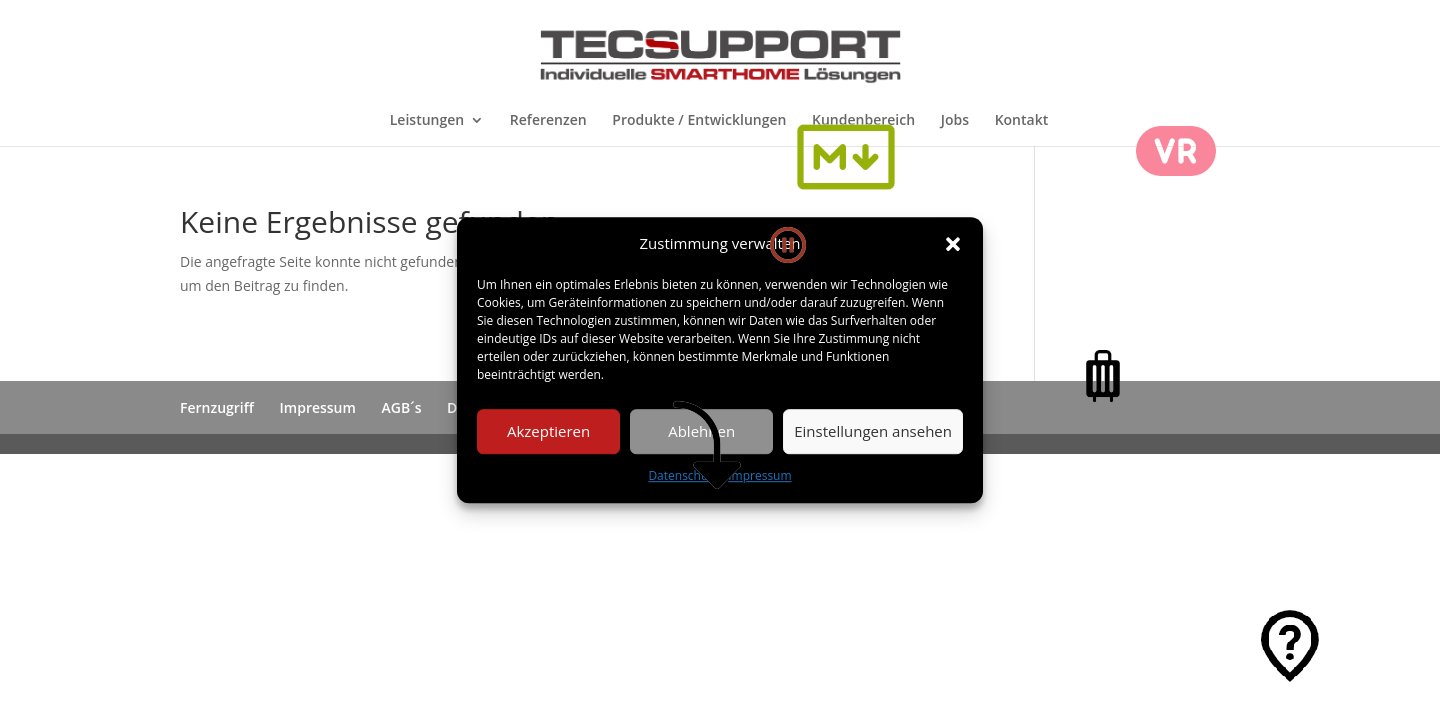 This screenshot has width=1440, height=720. Describe the element at coordinates (846, 157) in the screenshot. I see `format text using markdown` at that location.